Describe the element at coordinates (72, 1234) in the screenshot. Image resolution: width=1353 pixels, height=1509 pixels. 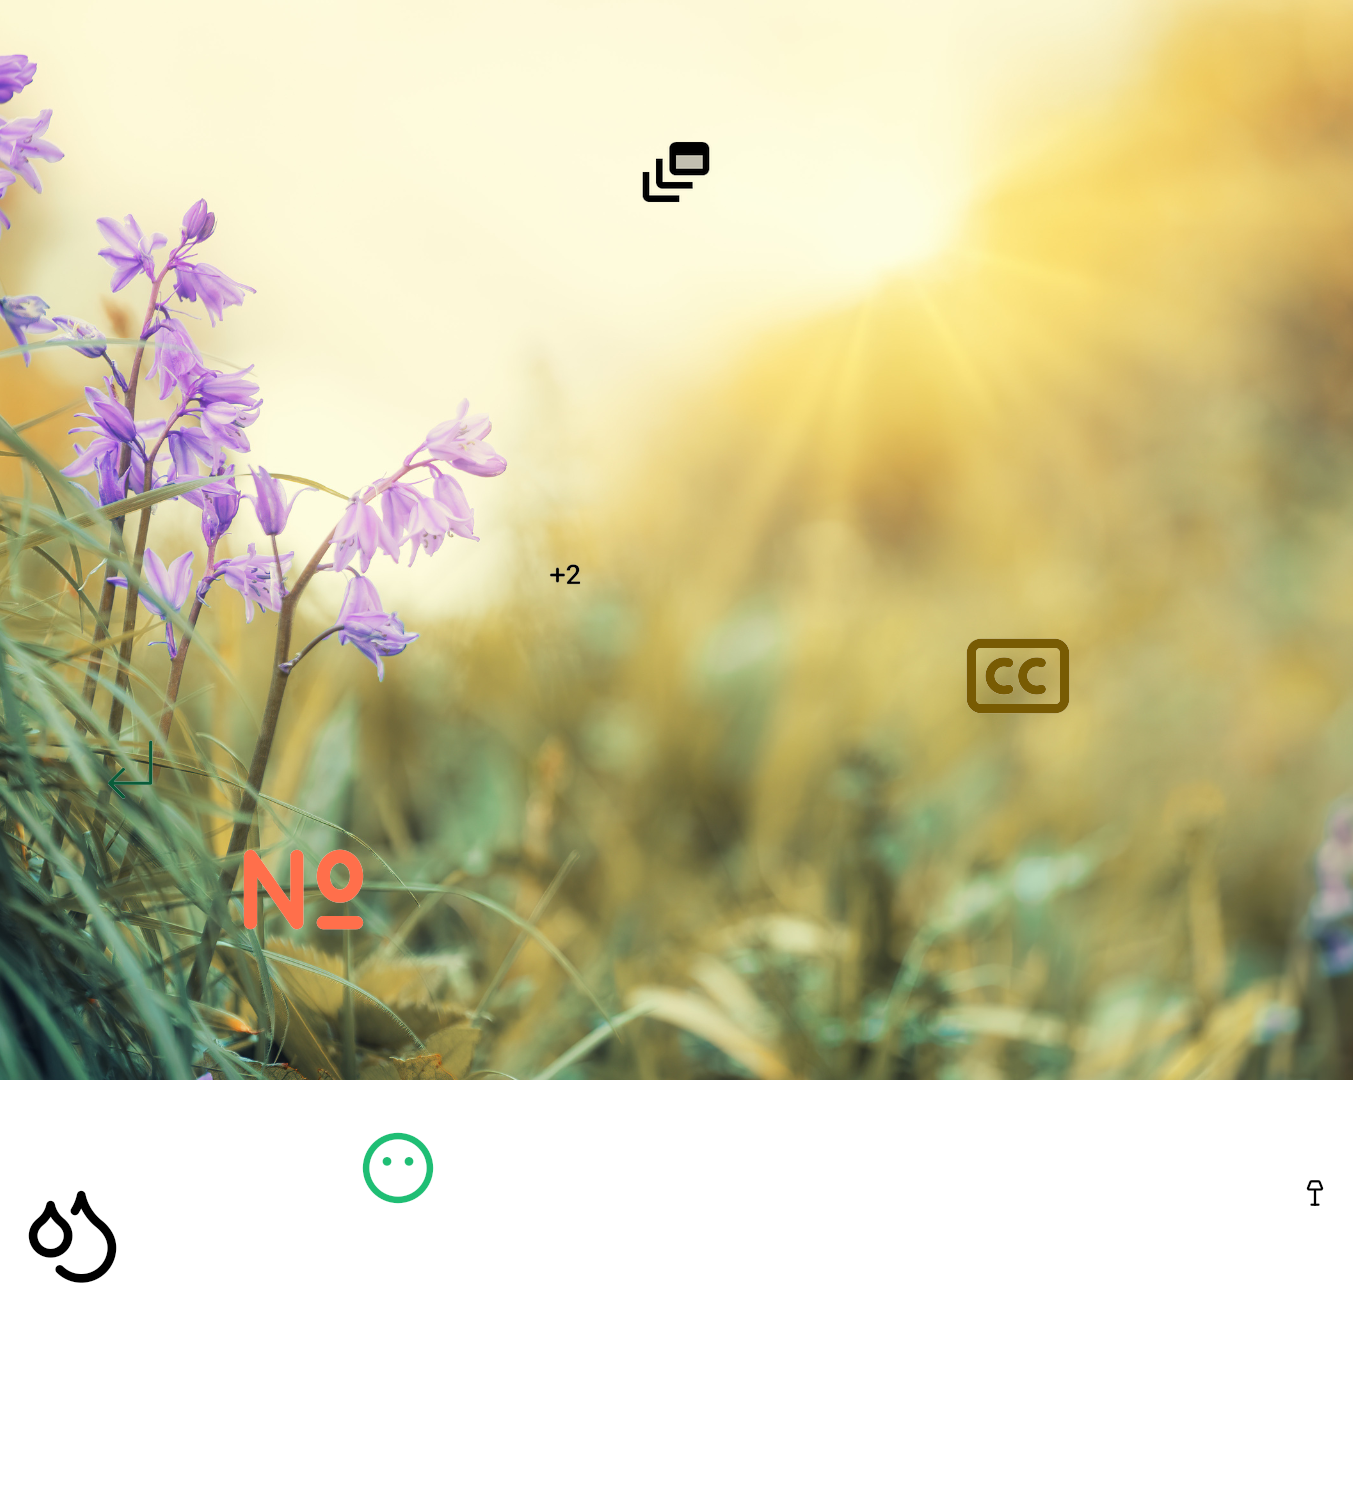
I see `indicates humidity or moisture level` at that location.